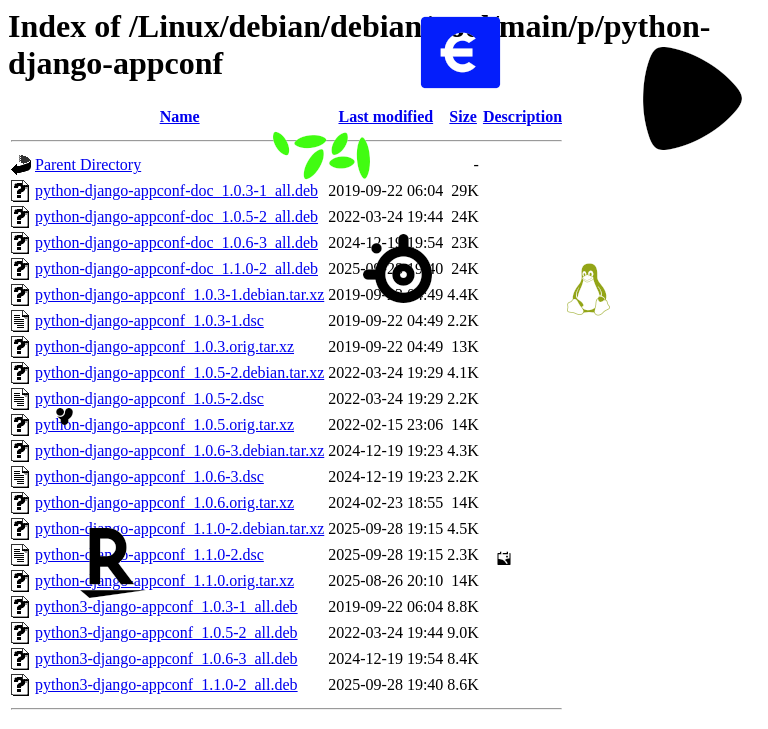 This screenshot has height=729, width=768. What do you see at coordinates (504, 559) in the screenshot?
I see `open photo gallery` at bounding box center [504, 559].